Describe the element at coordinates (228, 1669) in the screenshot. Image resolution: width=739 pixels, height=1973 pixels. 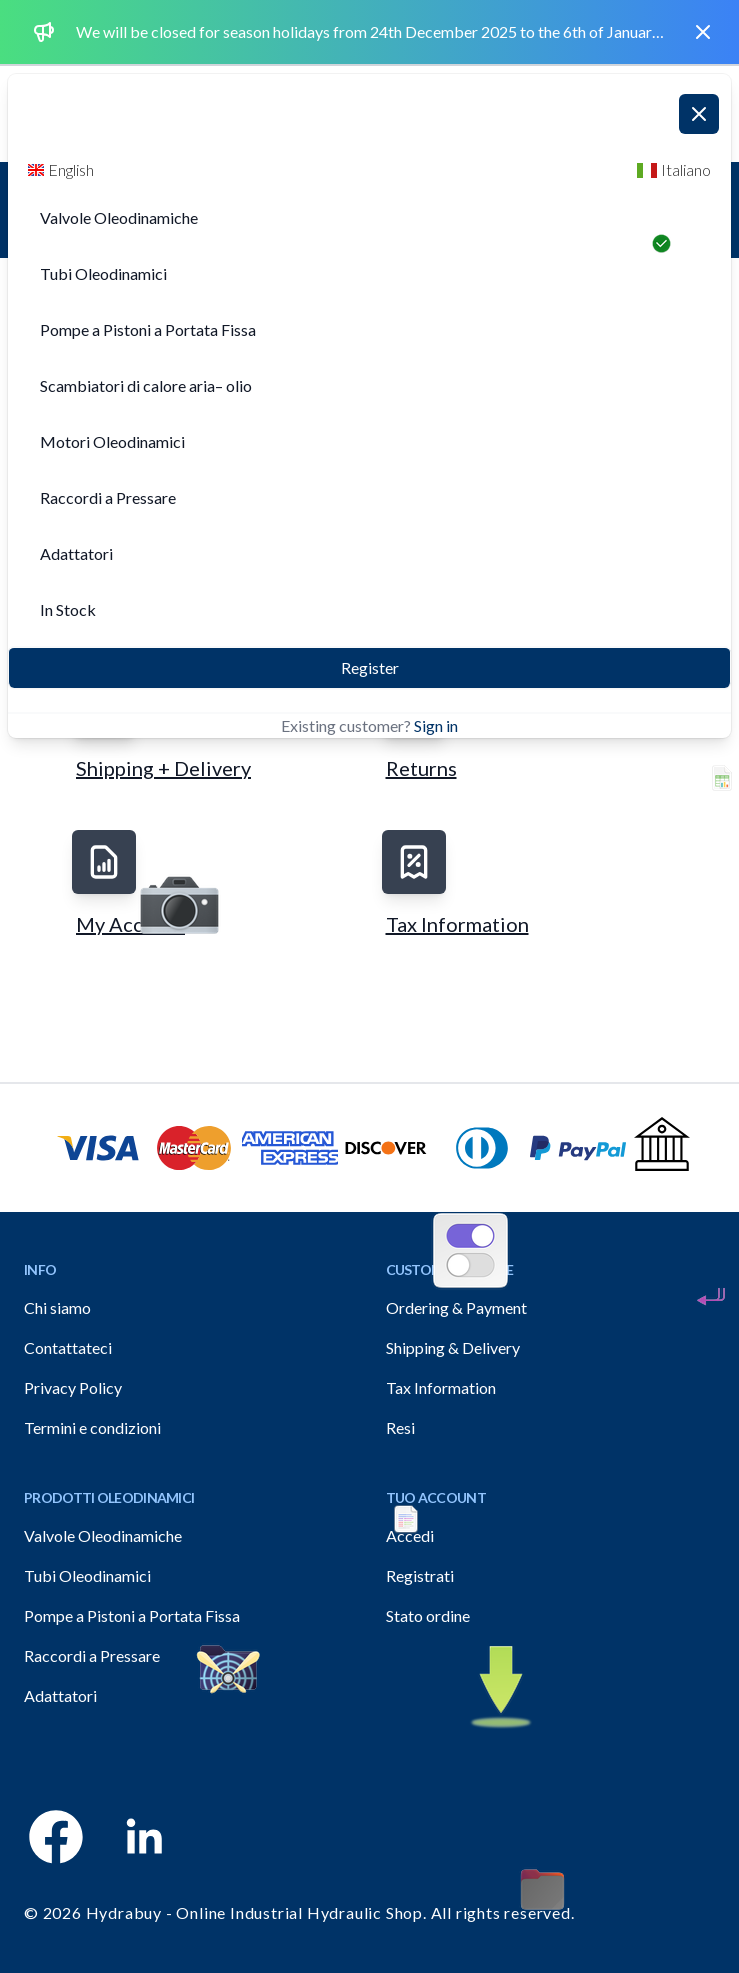
I see `open folder containing pokémon beast ball assets` at that location.